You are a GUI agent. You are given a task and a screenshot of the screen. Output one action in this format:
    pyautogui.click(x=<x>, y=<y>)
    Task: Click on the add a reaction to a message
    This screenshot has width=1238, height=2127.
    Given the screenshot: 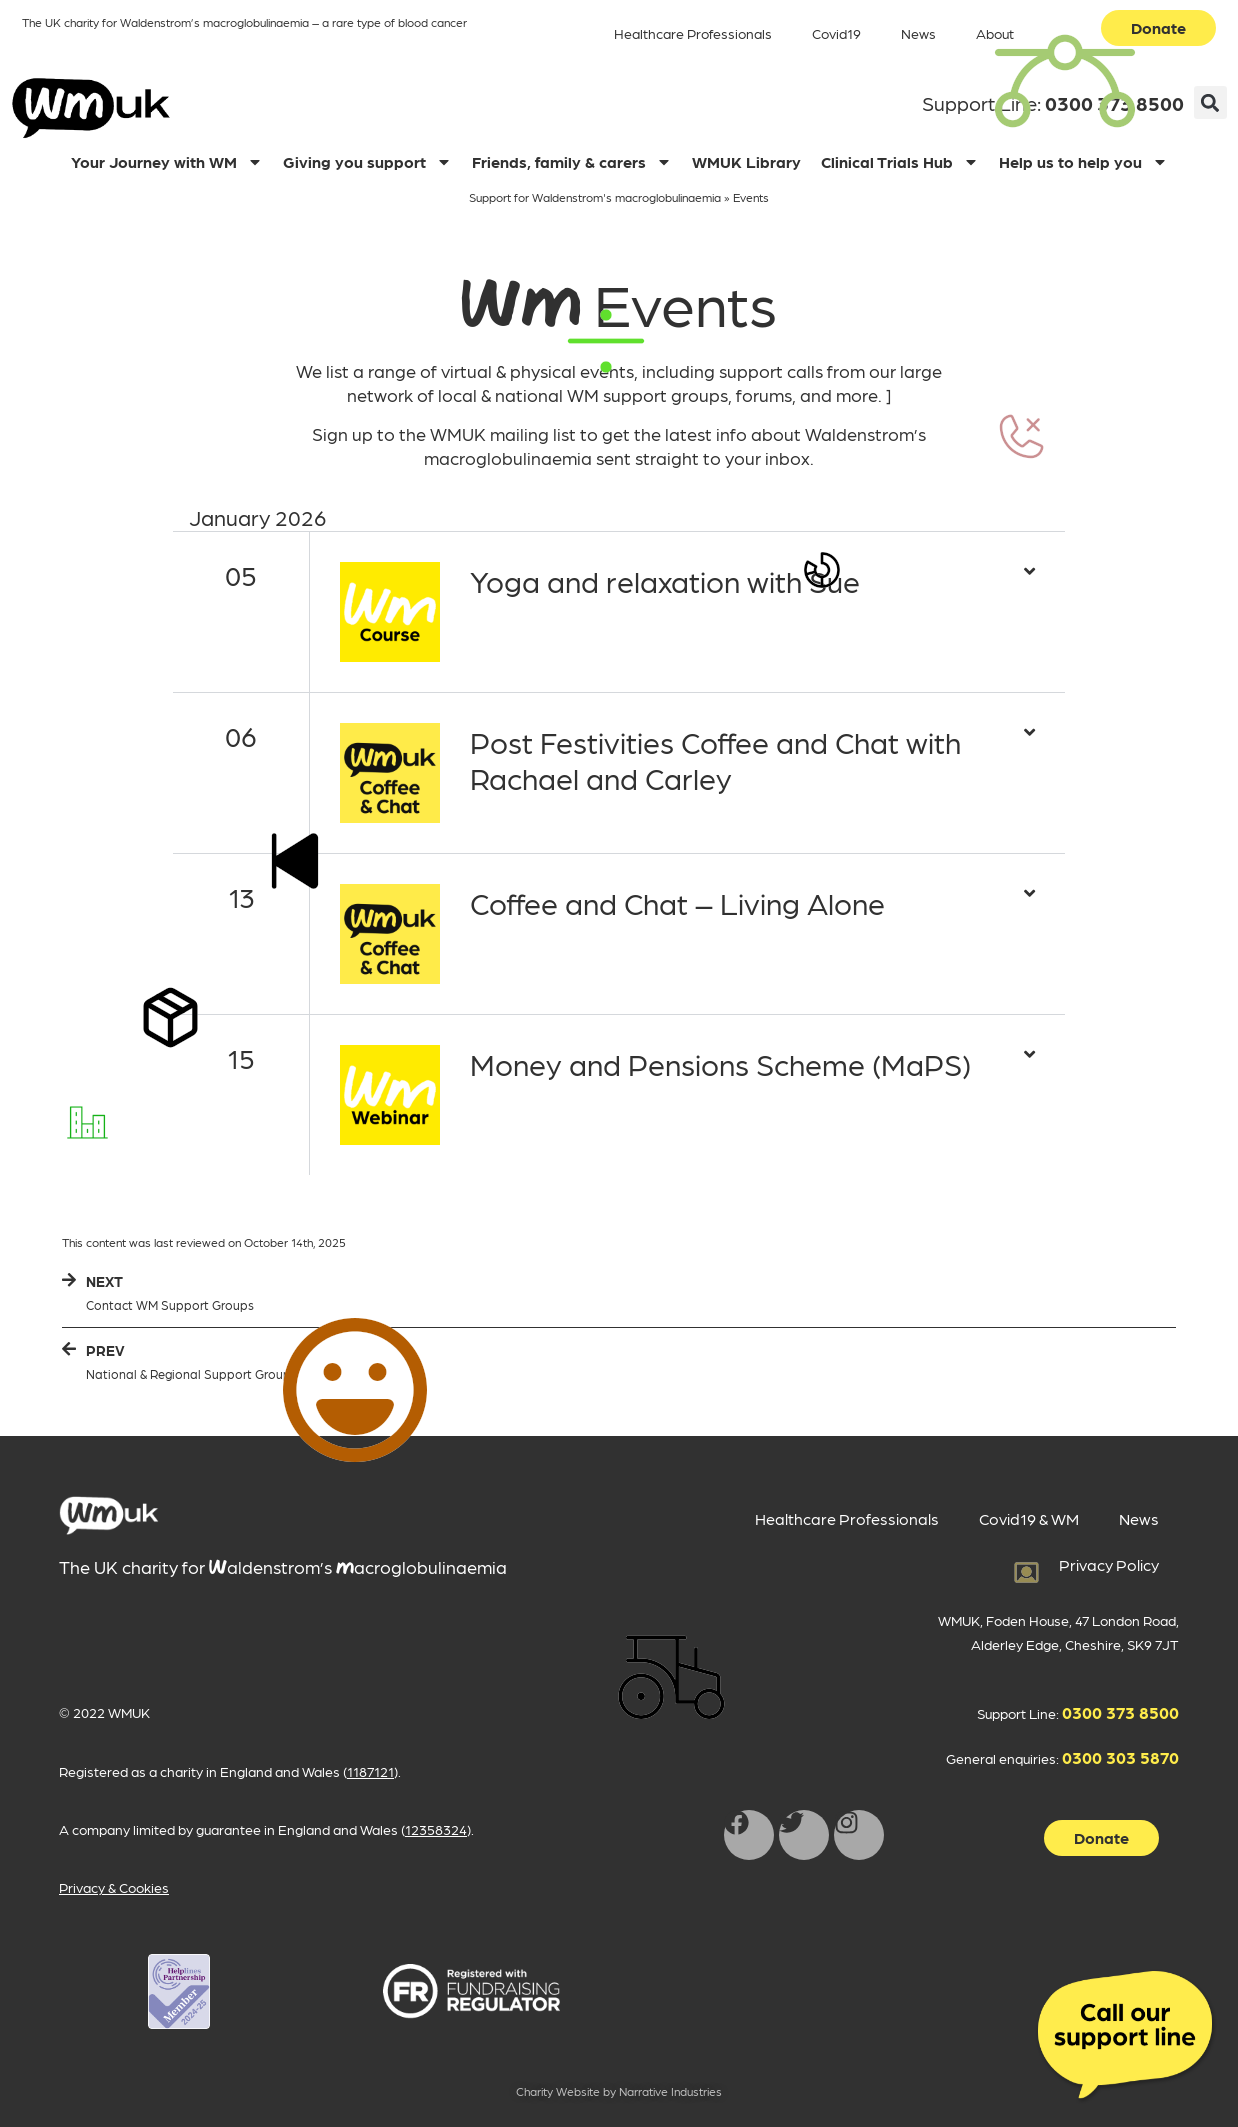 What is the action you would take?
    pyautogui.click(x=355, y=1390)
    